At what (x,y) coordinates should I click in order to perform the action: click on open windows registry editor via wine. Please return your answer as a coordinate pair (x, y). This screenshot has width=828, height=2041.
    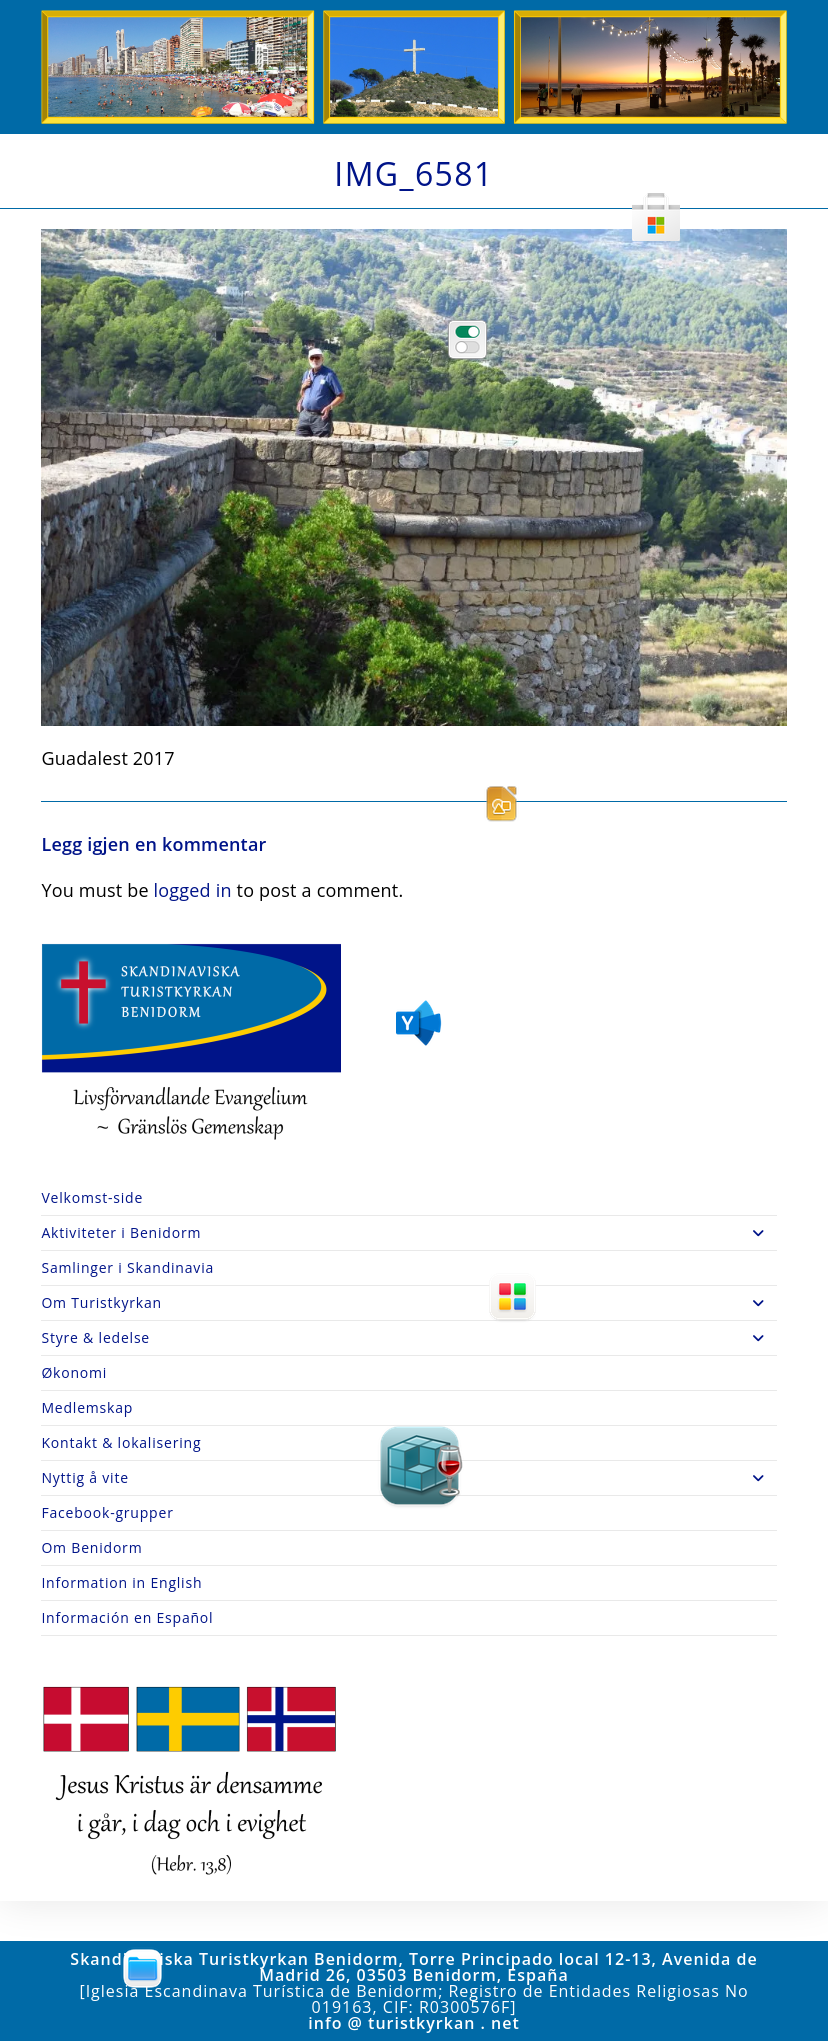
    Looking at the image, I should click on (419, 1465).